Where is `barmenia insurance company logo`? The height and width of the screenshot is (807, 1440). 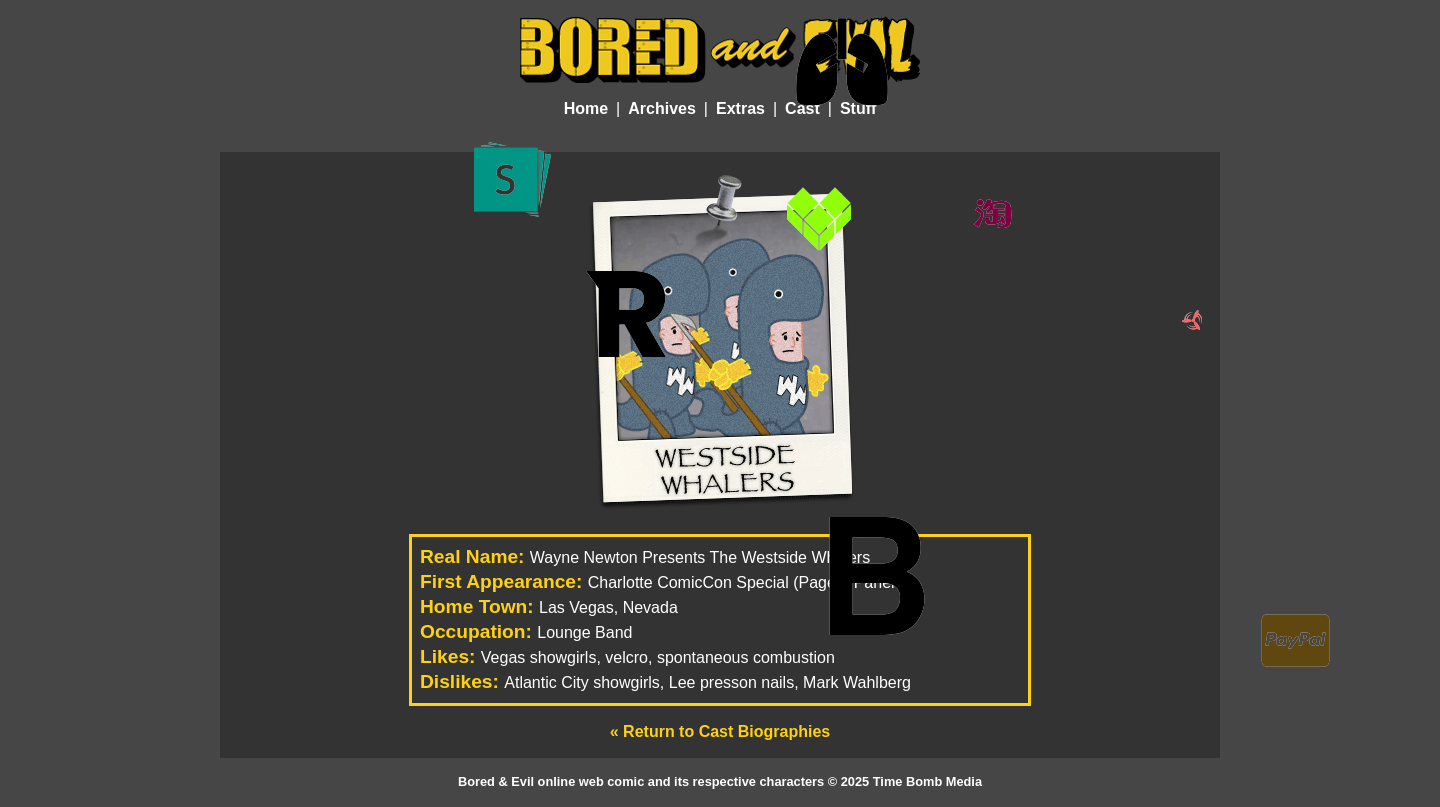 barmenia insurance company logo is located at coordinates (877, 576).